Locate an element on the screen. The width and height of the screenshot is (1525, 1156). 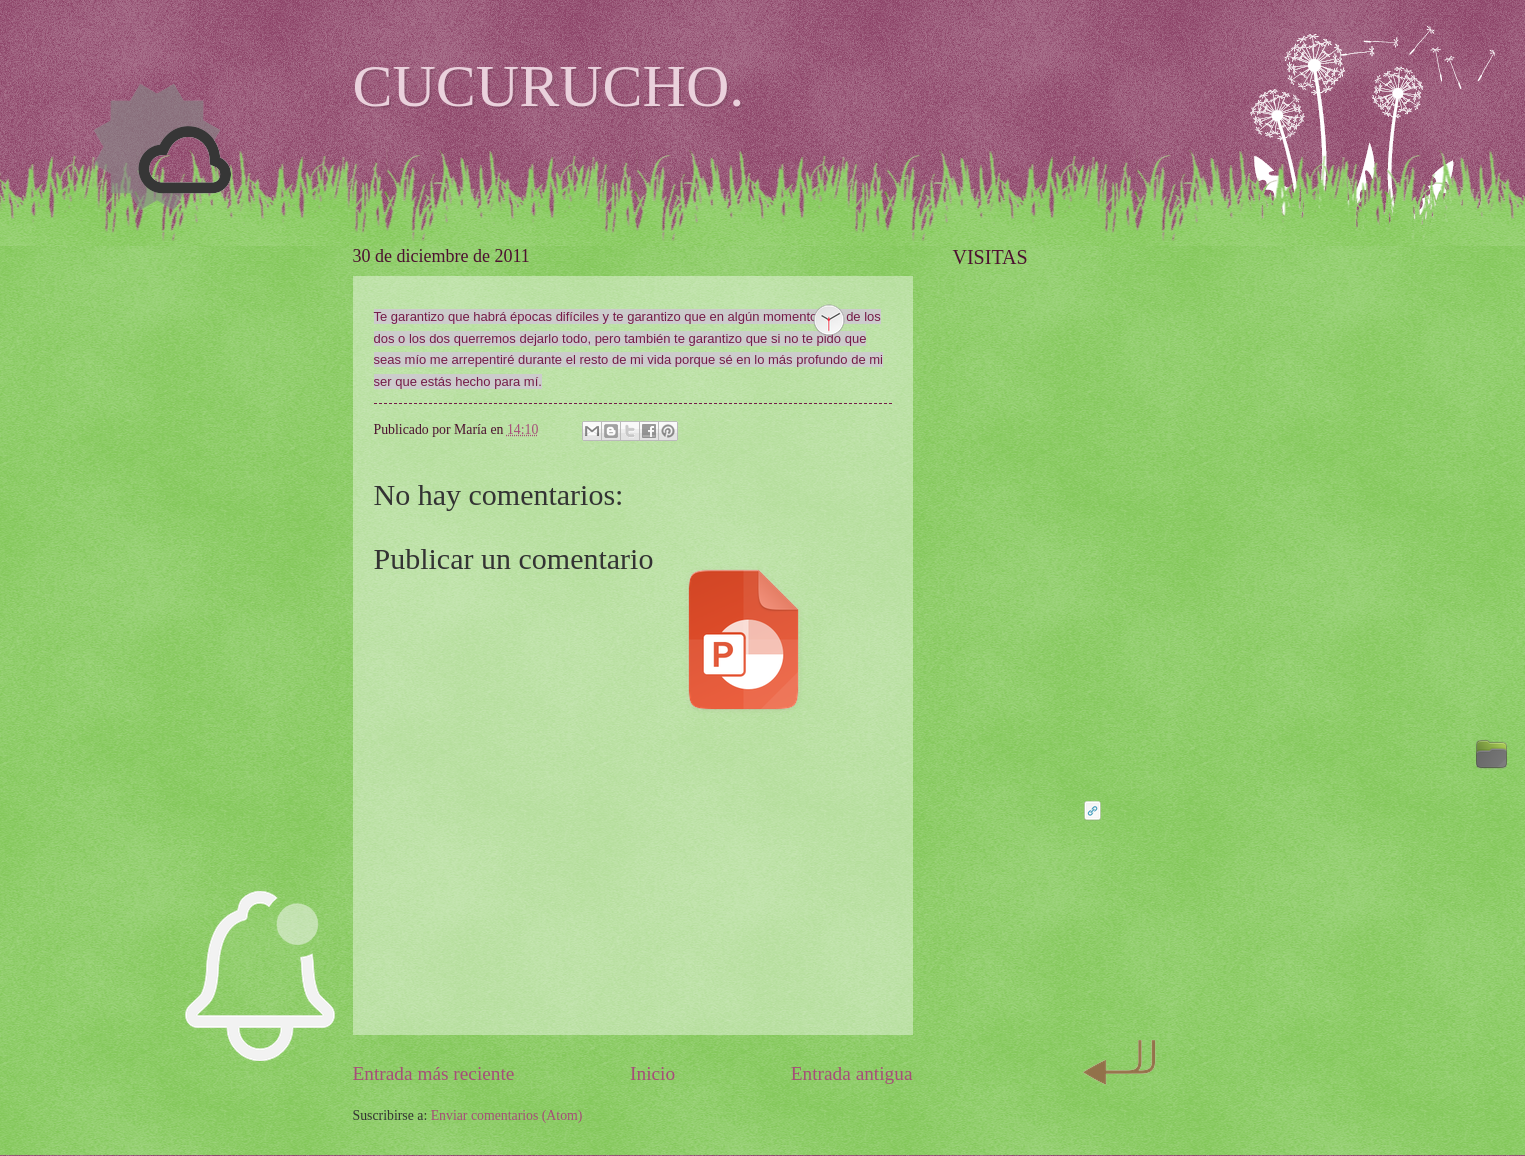
a windows internet shortcut file is located at coordinates (1092, 810).